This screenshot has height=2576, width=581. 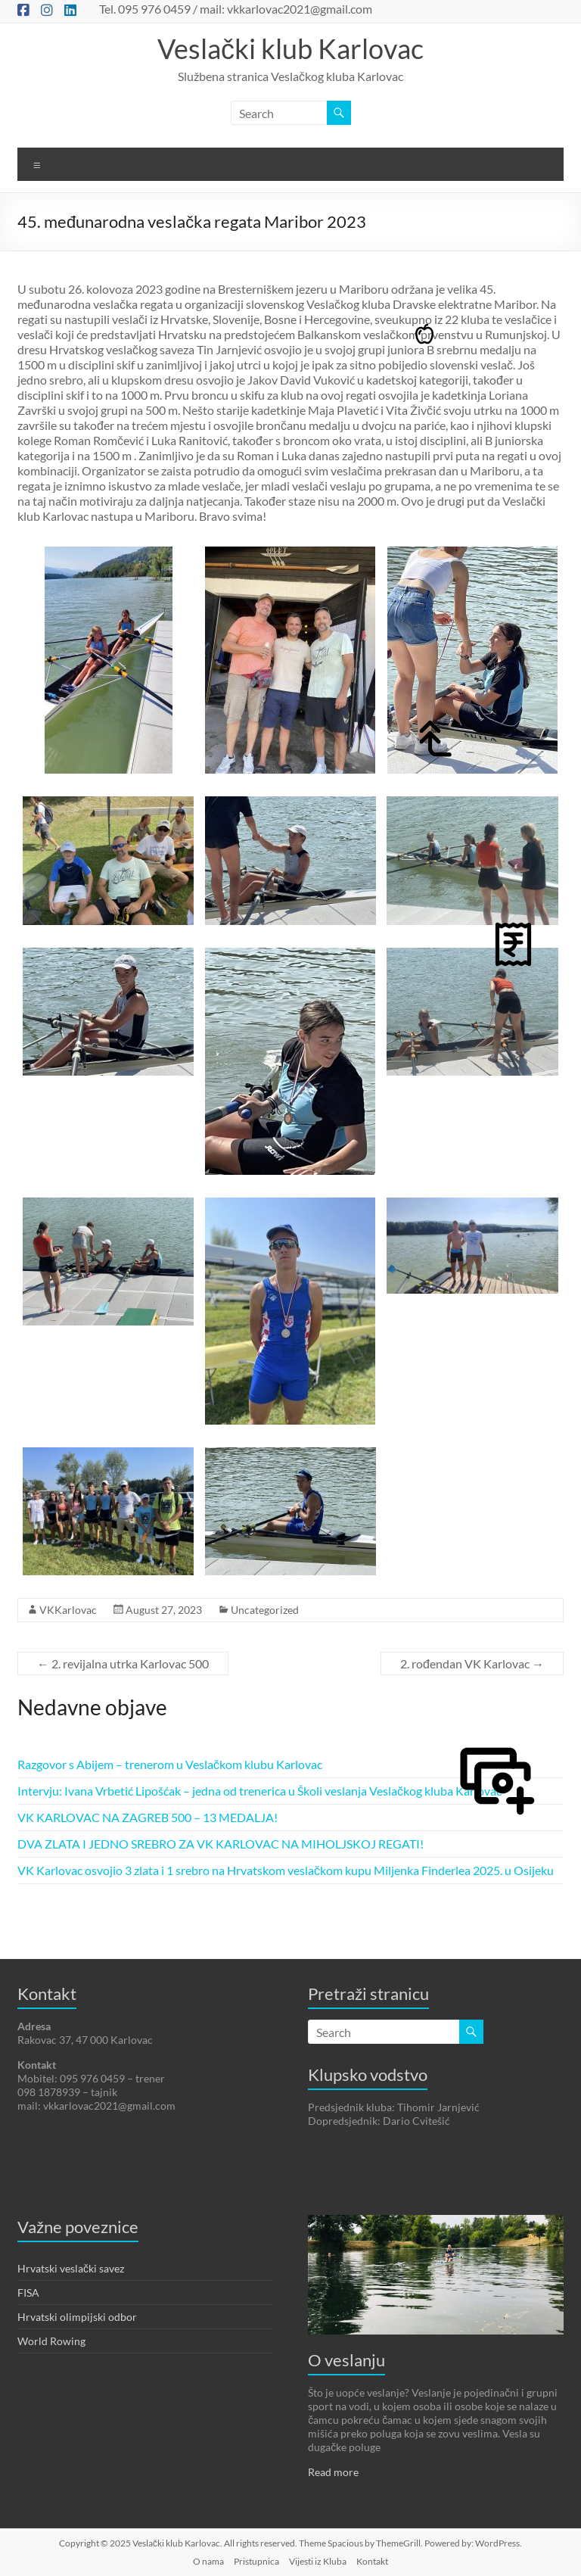 What do you see at coordinates (424, 334) in the screenshot?
I see `access health or nutrition tracking features` at bounding box center [424, 334].